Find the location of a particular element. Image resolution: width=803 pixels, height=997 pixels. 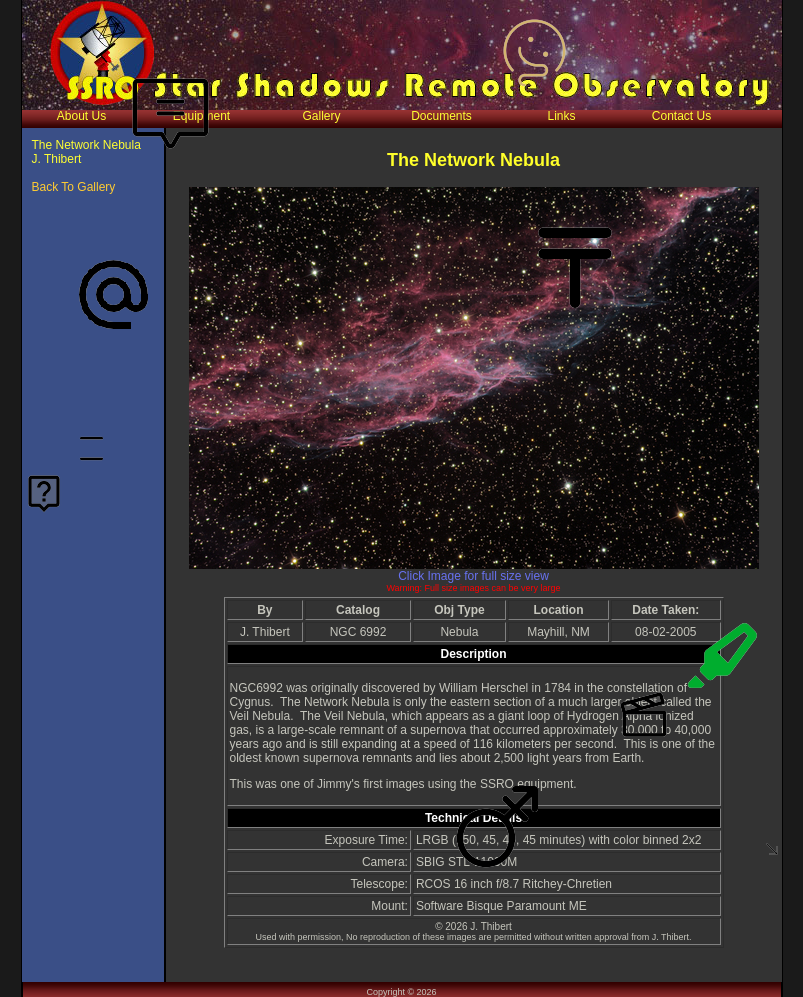

access live help or support chat is located at coordinates (44, 493).